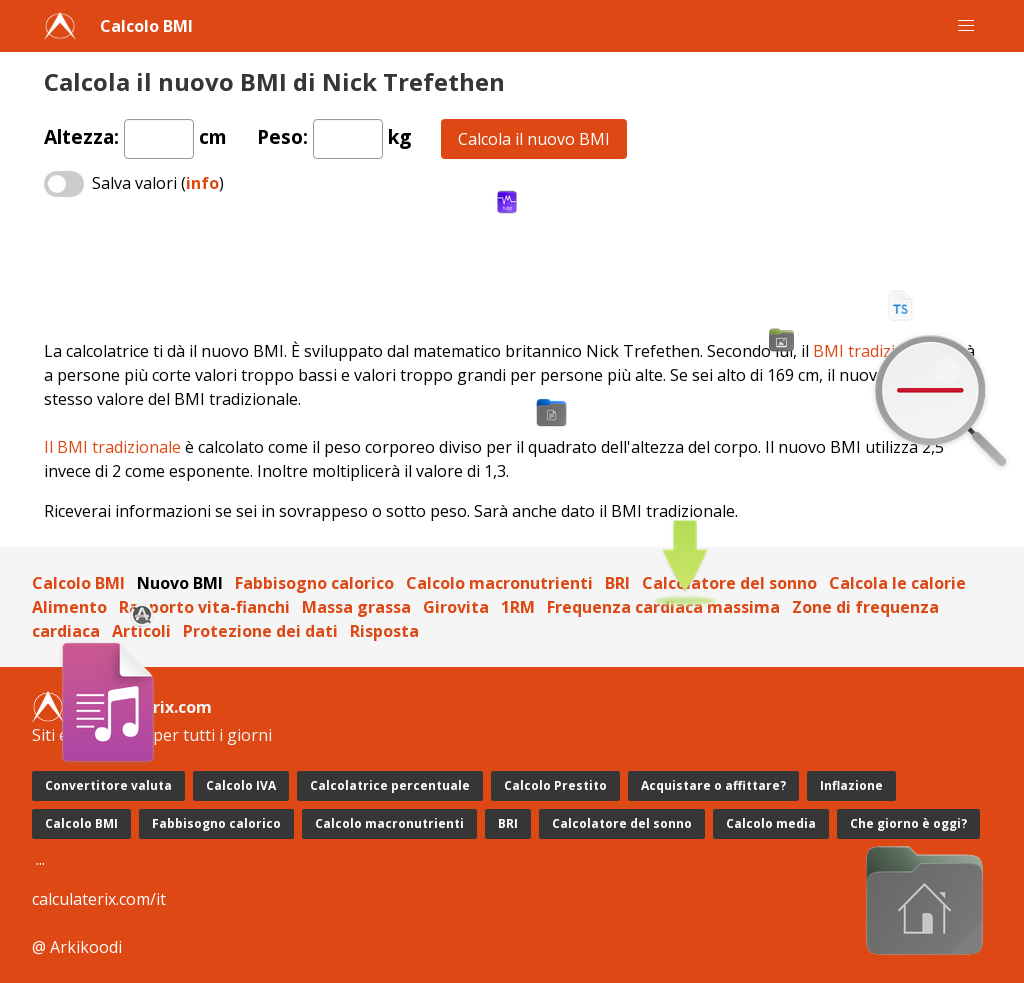 This screenshot has width=1024, height=983. I want to click on zoom out to see more content, so click(939, 399).